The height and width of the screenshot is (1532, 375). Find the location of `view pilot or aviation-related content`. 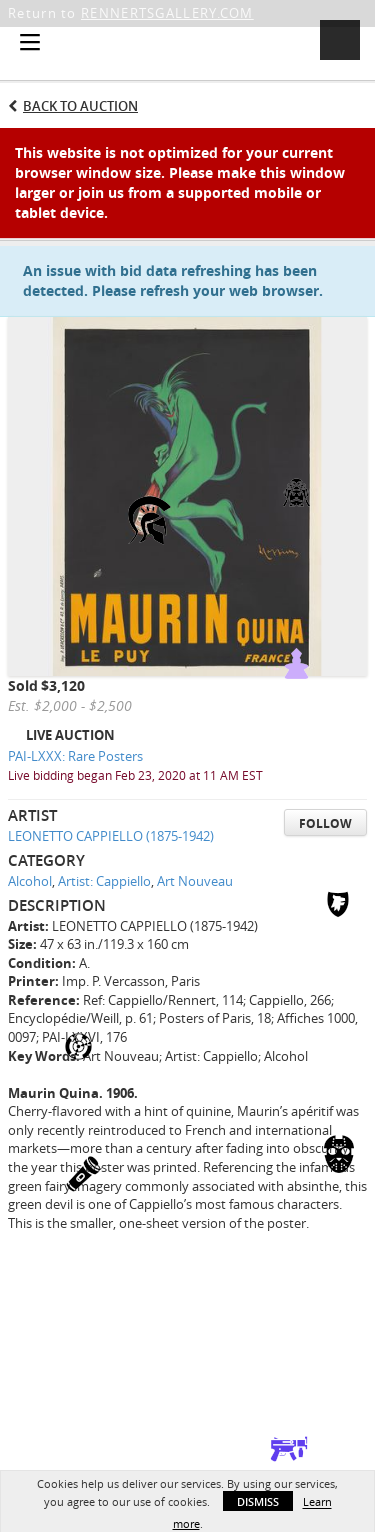

view pilot or aviation-related content is located at coordinates (296, 492).